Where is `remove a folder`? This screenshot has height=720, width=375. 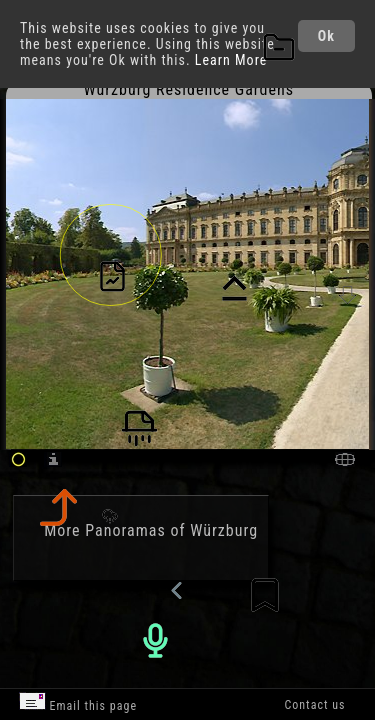 remove a folder is located at coordinates (279, 48).